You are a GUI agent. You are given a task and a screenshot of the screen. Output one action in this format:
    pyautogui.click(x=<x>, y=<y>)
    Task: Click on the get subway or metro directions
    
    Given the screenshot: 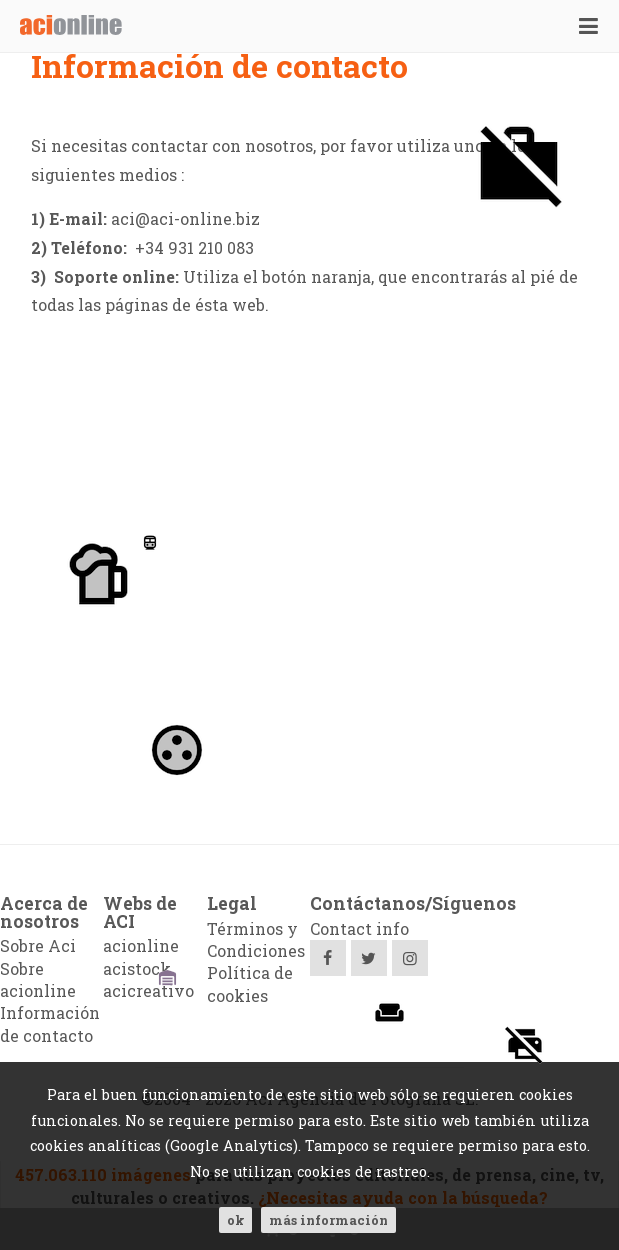 What is the action you would take?
    pyautogui.click(x=150, y=543)
    